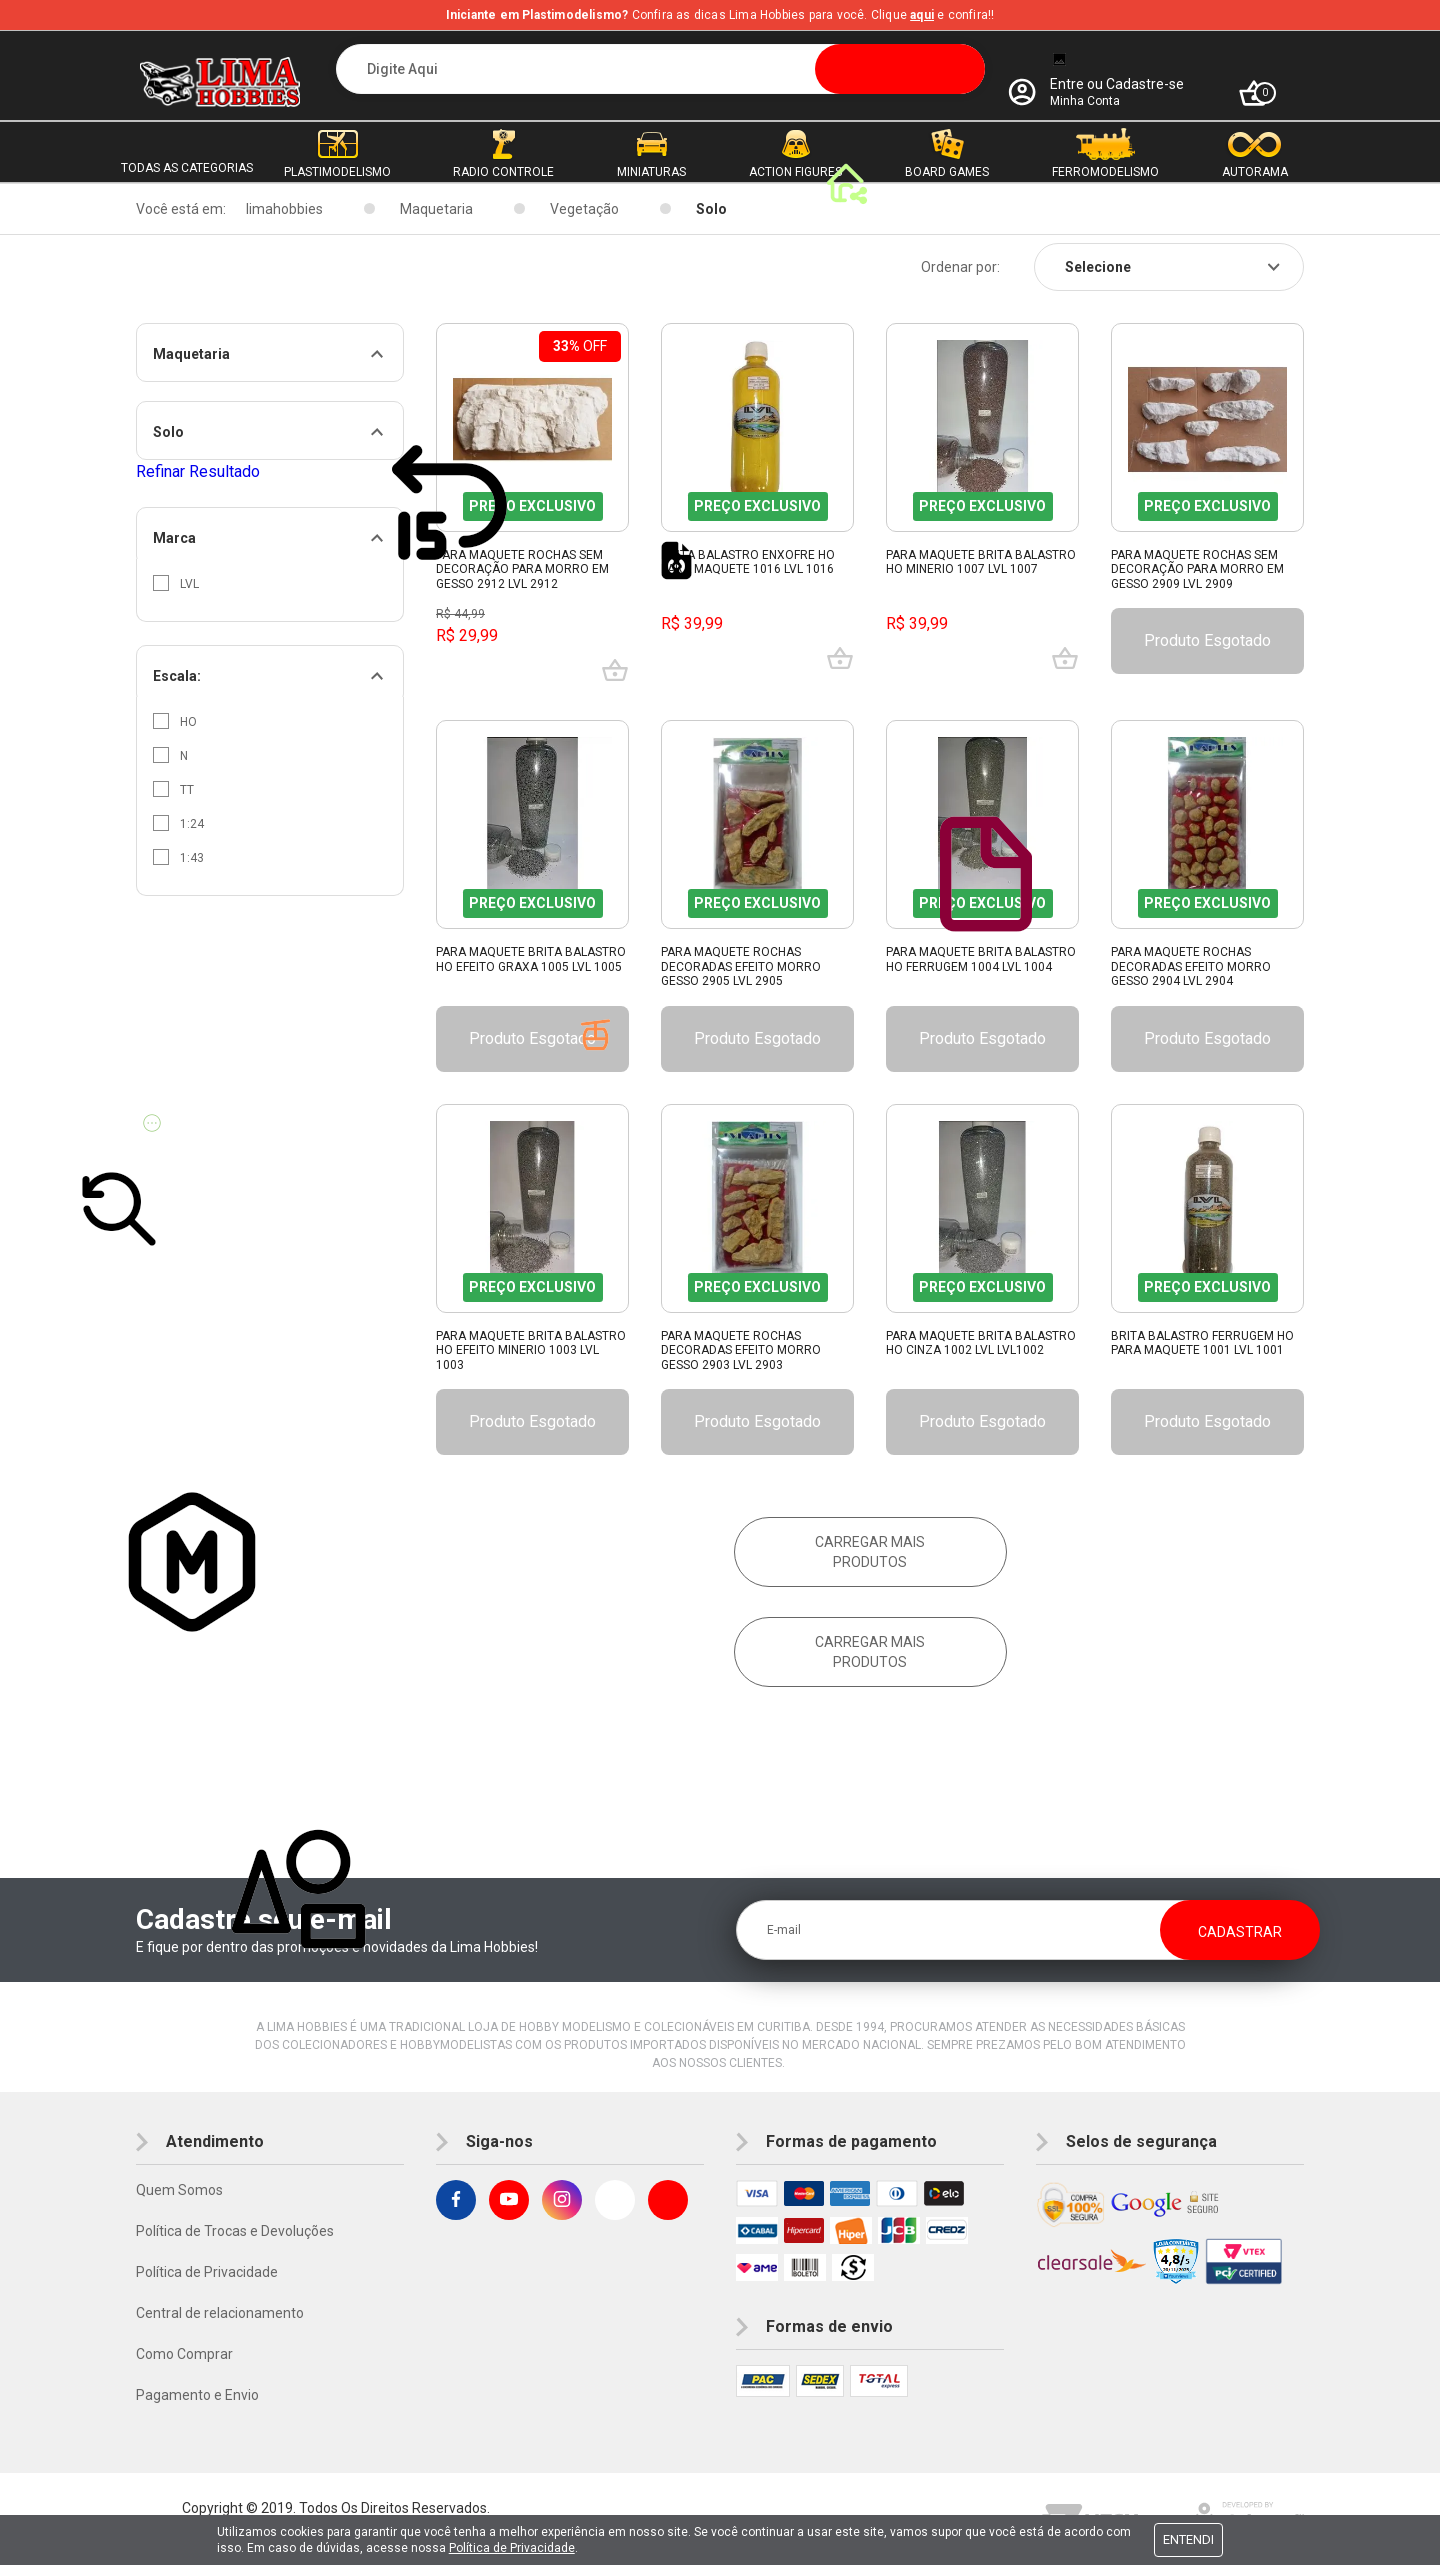 This screenshot has height=2565, width=1440. What do you see at coordinates (1059, 59) in the screenshot?
I see `view photos or images` at bounding box center [1059, 59].